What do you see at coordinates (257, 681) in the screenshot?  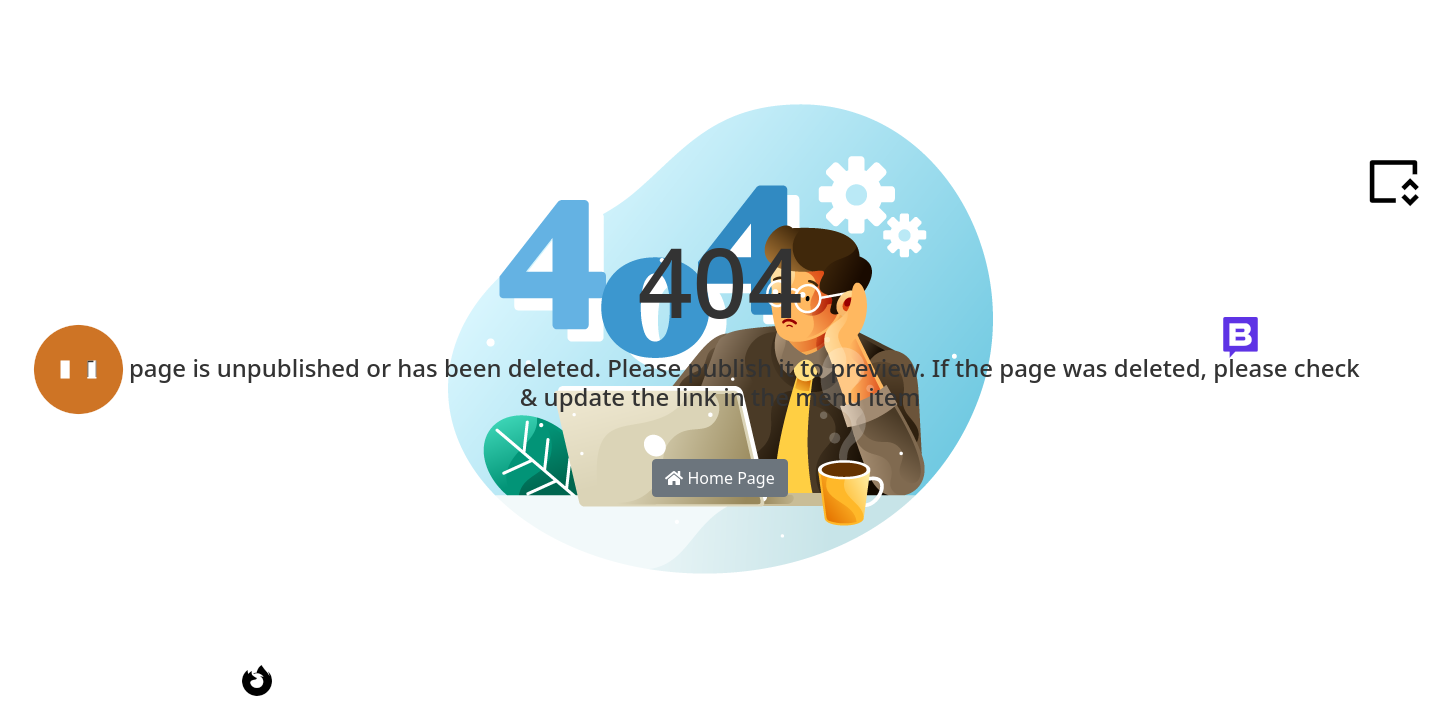 I see `open Firefox browser` at bounding box center [257, 681].